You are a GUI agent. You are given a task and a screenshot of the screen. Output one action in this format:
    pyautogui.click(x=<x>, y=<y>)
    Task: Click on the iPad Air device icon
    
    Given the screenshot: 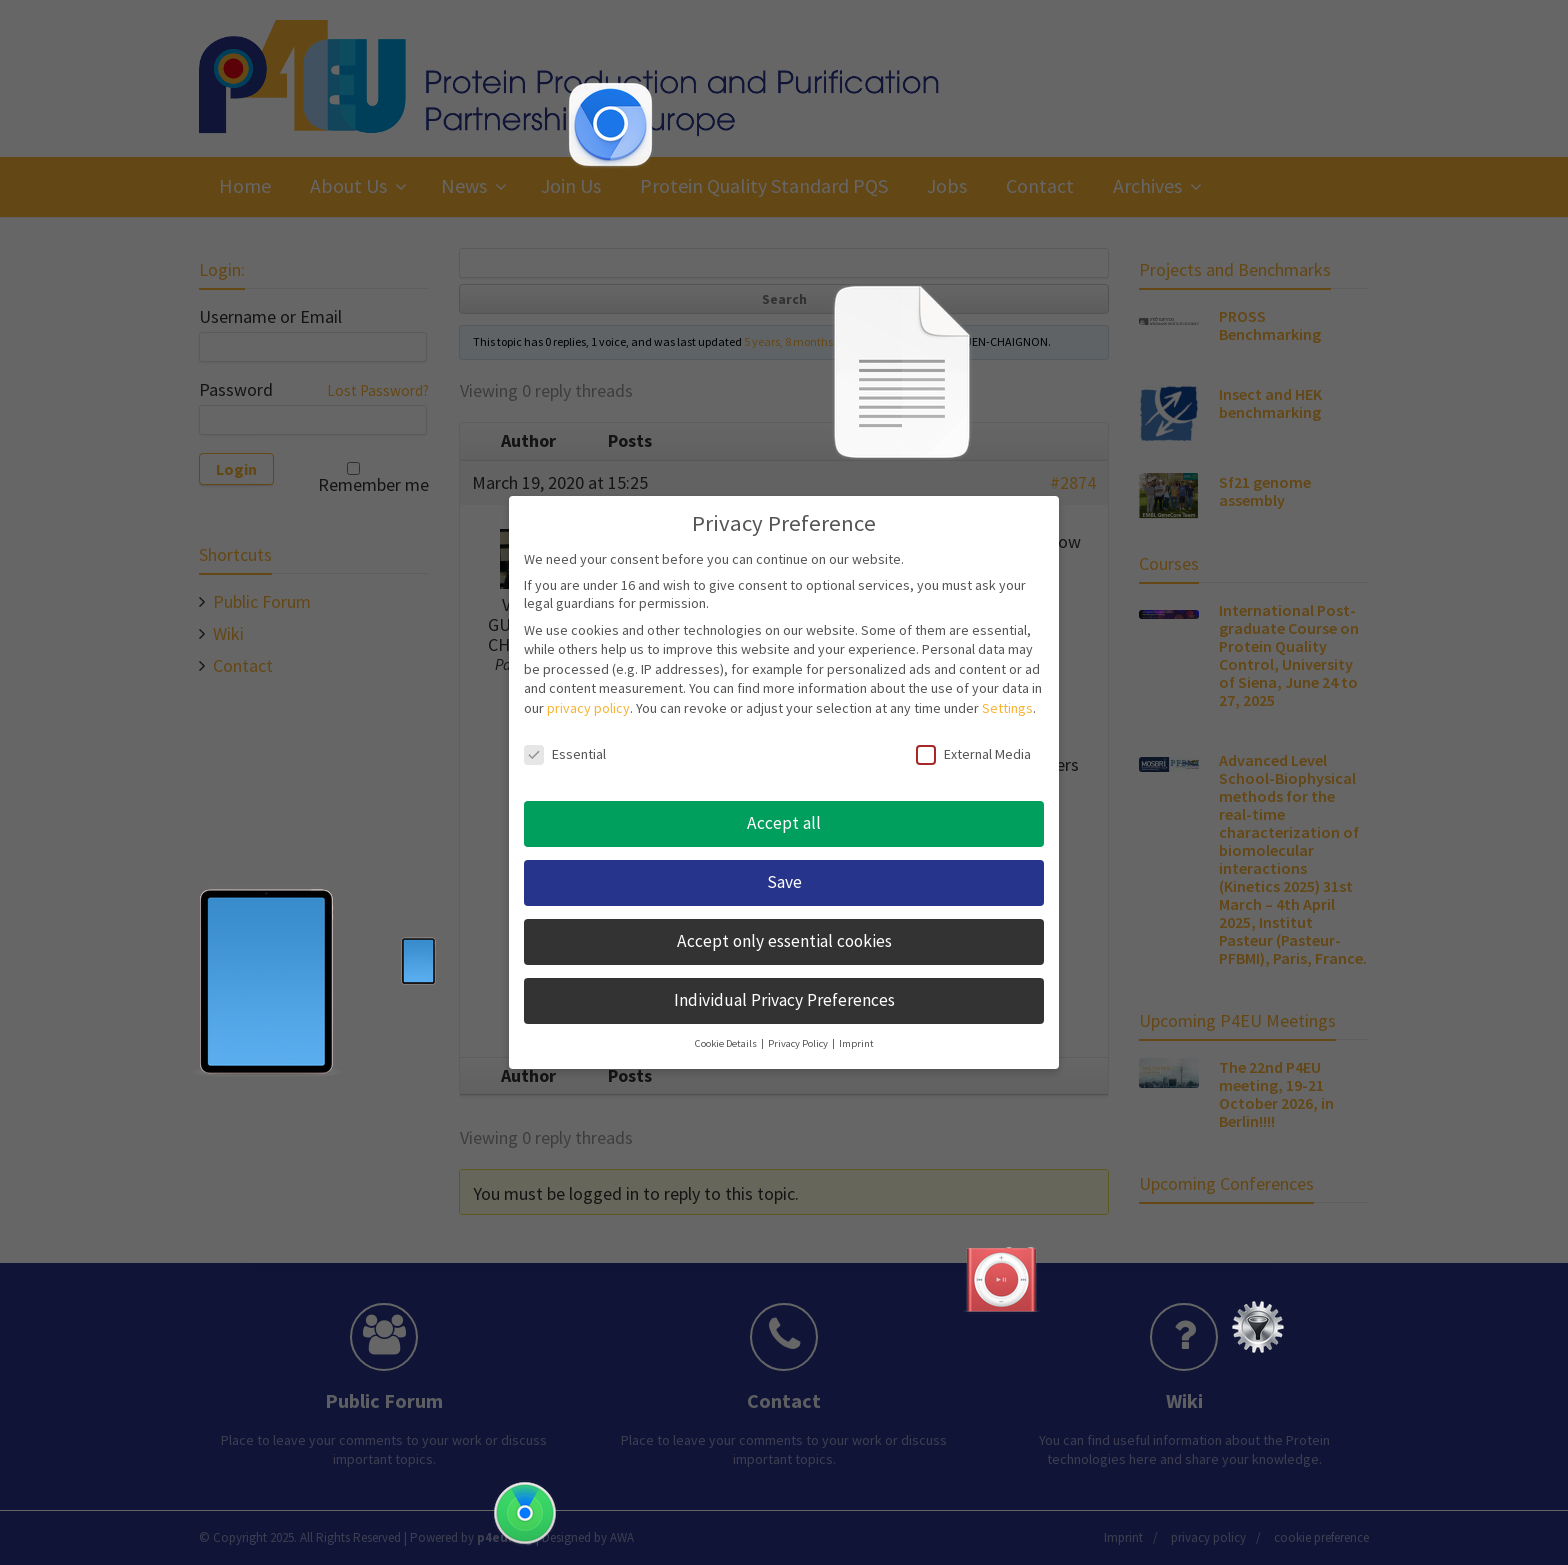 What is the action you would take?
    pyautogui.click(x=418, y=961)
    